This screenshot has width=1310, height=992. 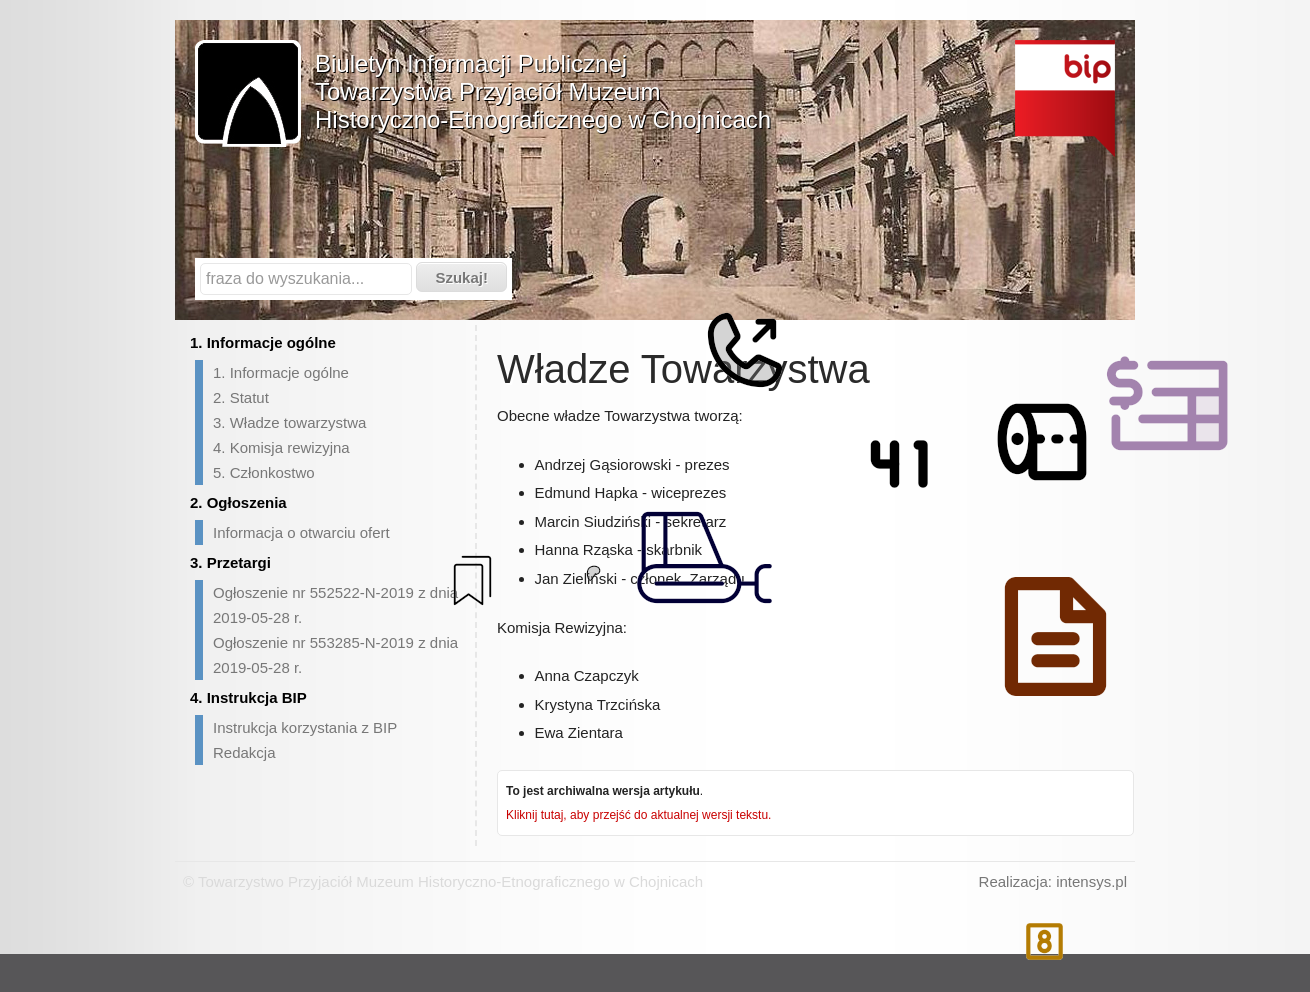 What do you see at coordinates (1042, 442) in the screenshot?
I see `indicates restroom or bathroom location` at bounding box center [1042, 442].